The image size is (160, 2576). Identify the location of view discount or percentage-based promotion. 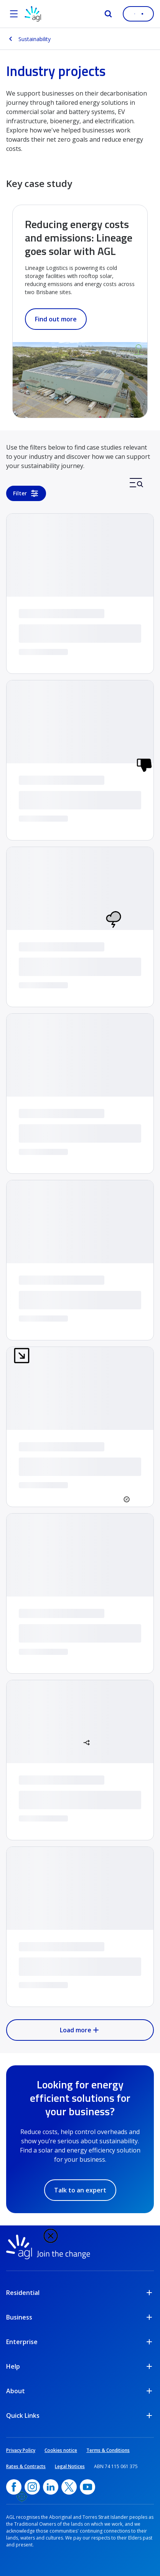
(127, 1499).